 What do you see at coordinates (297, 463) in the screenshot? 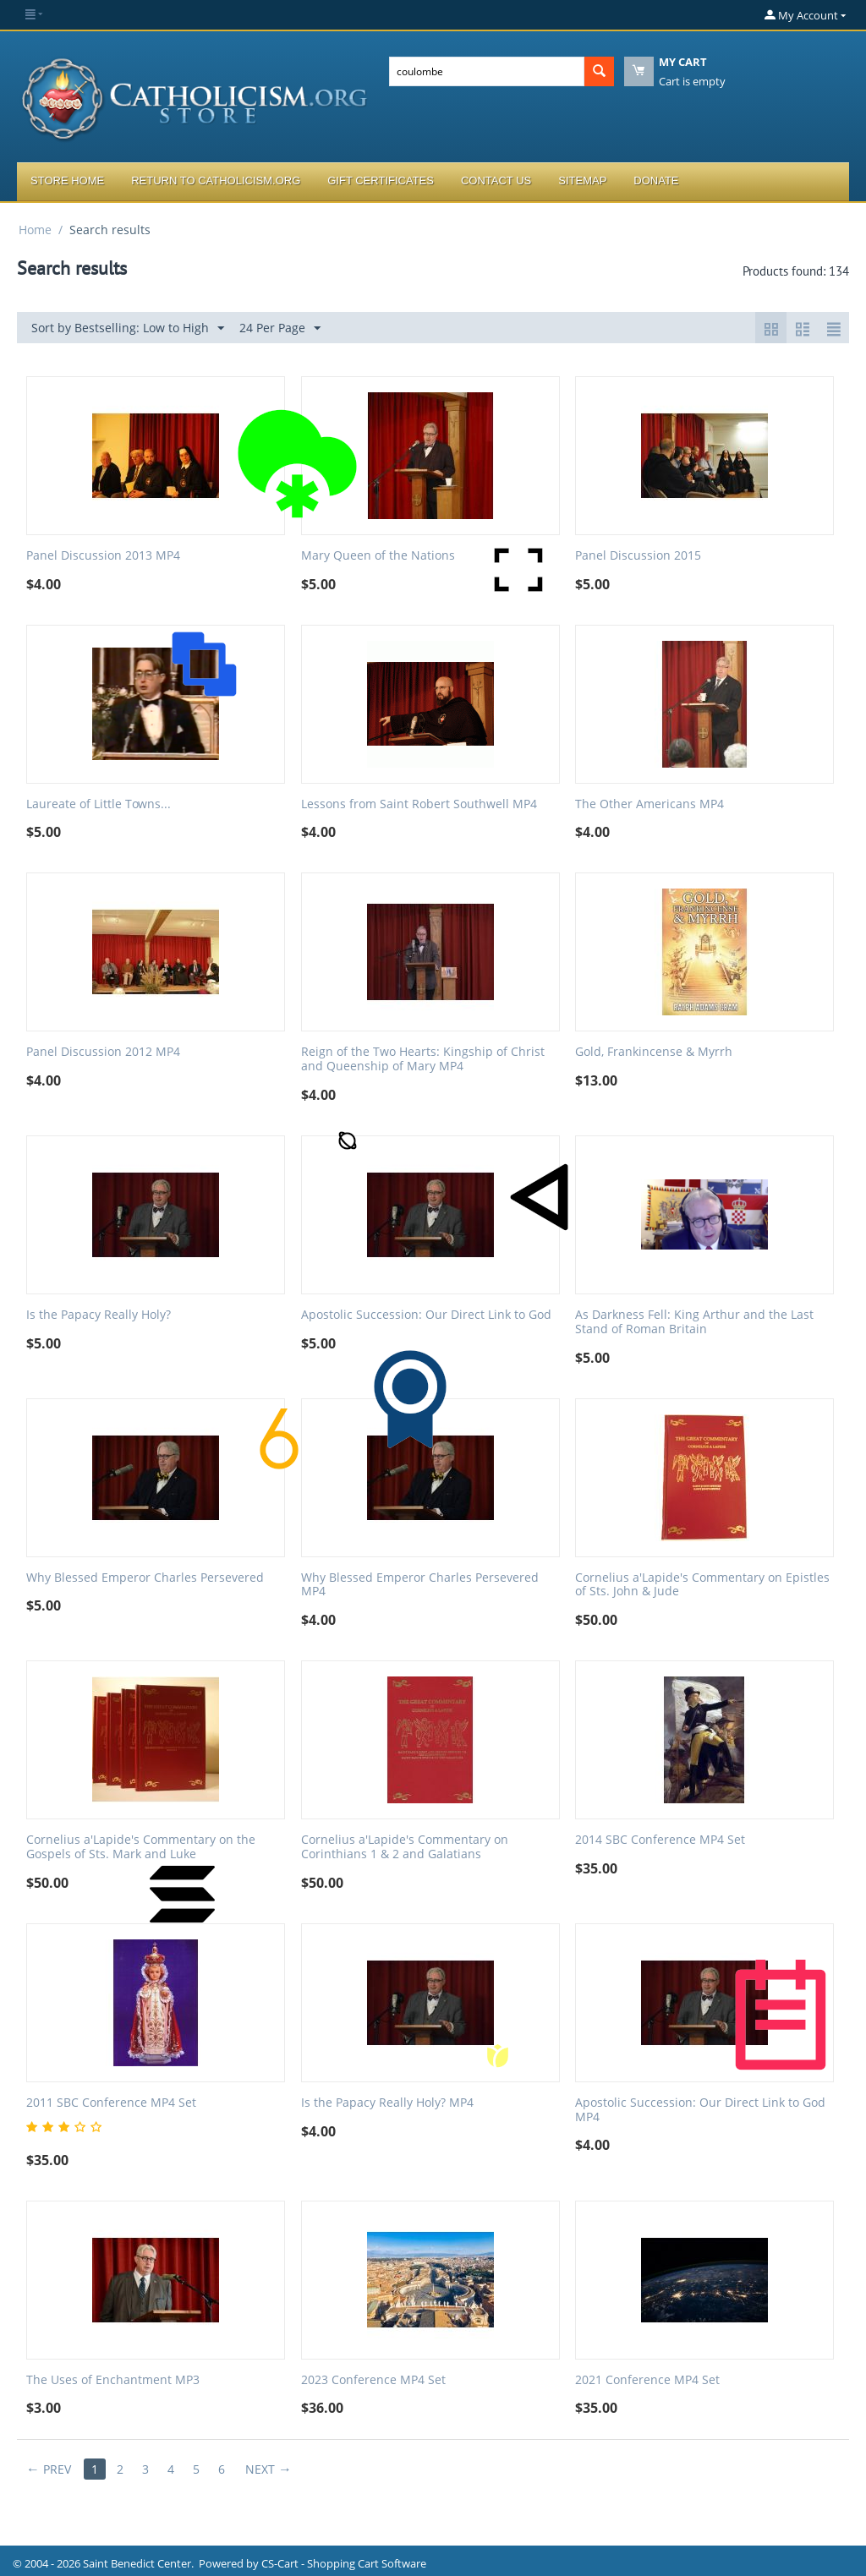
I see `indicates snowy weather conditions` at bounding box center [297, 463].